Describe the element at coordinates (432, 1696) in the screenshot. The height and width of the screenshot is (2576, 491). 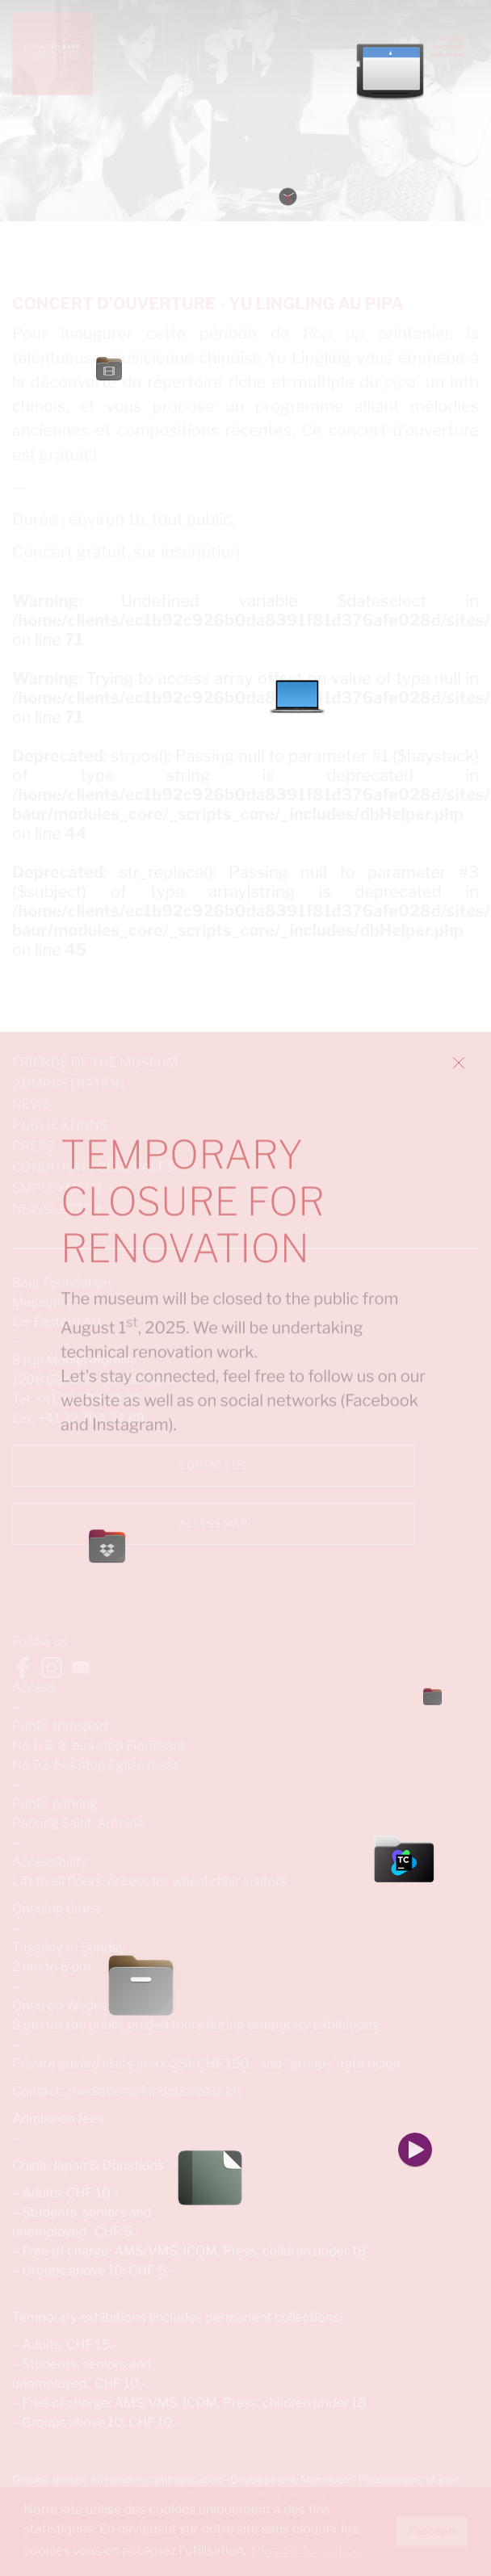
I see `open a folder or directory` at that location.